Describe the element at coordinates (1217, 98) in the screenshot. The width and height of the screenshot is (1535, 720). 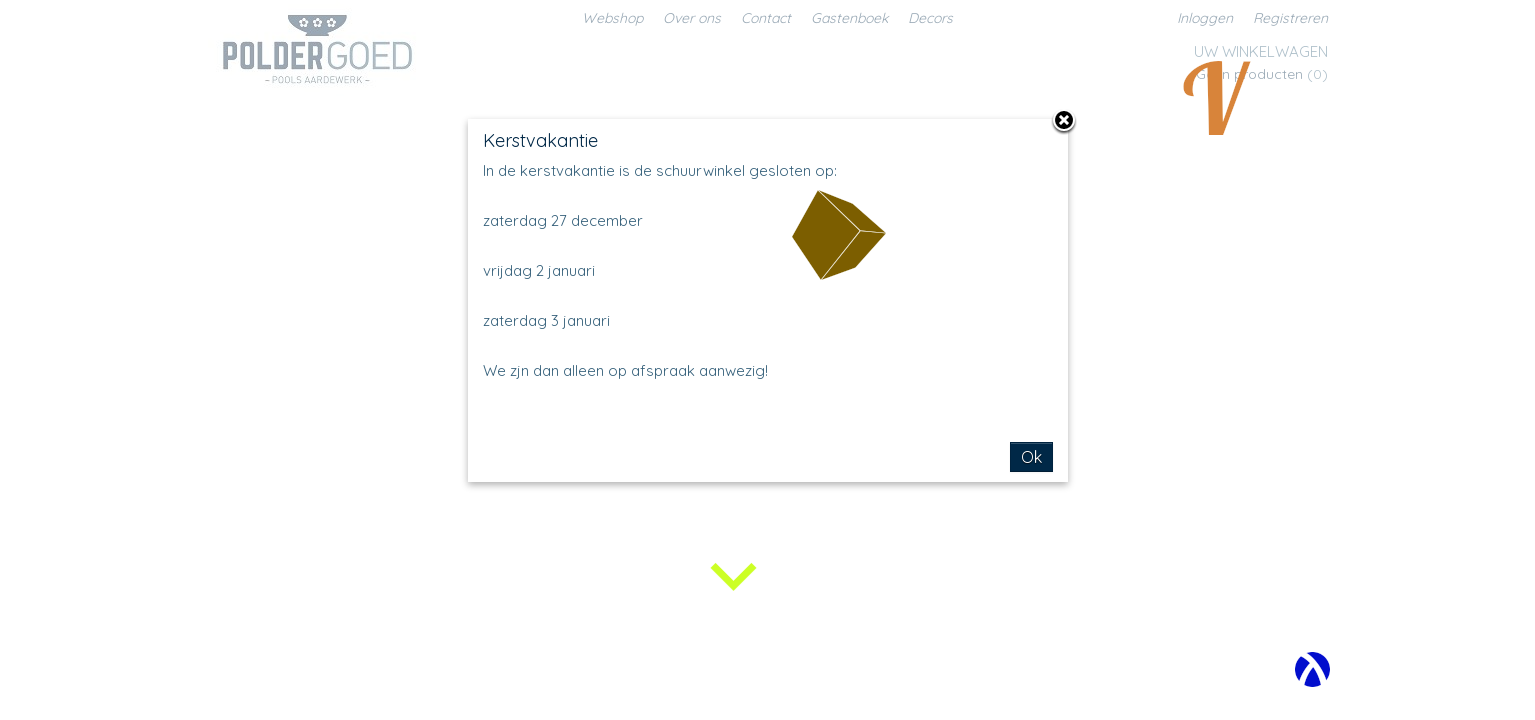
I see `vala programming language logo` at that location.